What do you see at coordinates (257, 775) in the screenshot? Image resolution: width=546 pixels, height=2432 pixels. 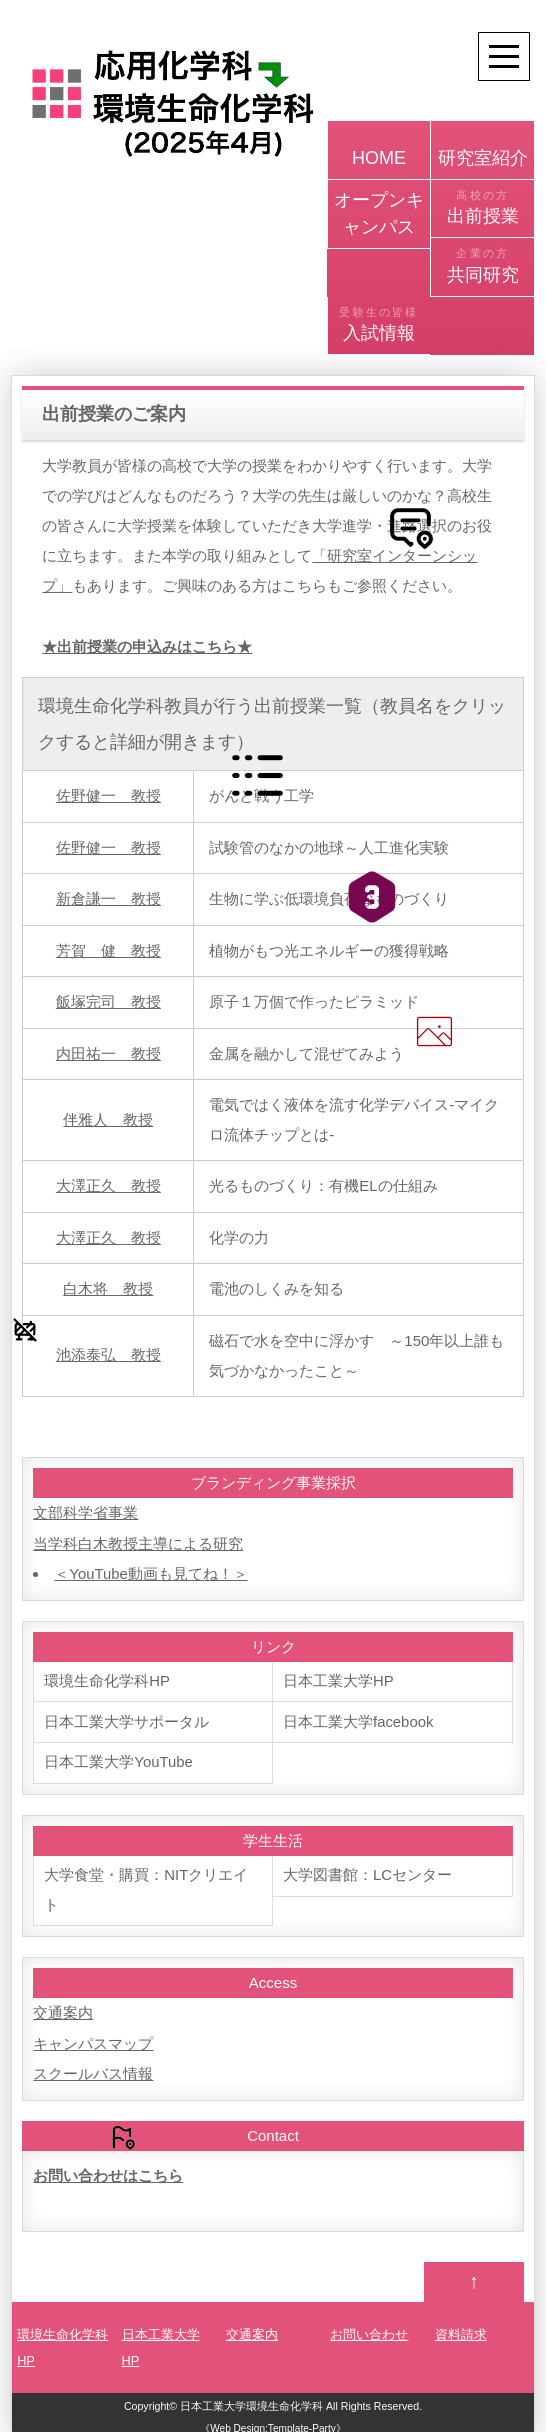 I see `view activity logs or history` at bounding box center [257, 775].